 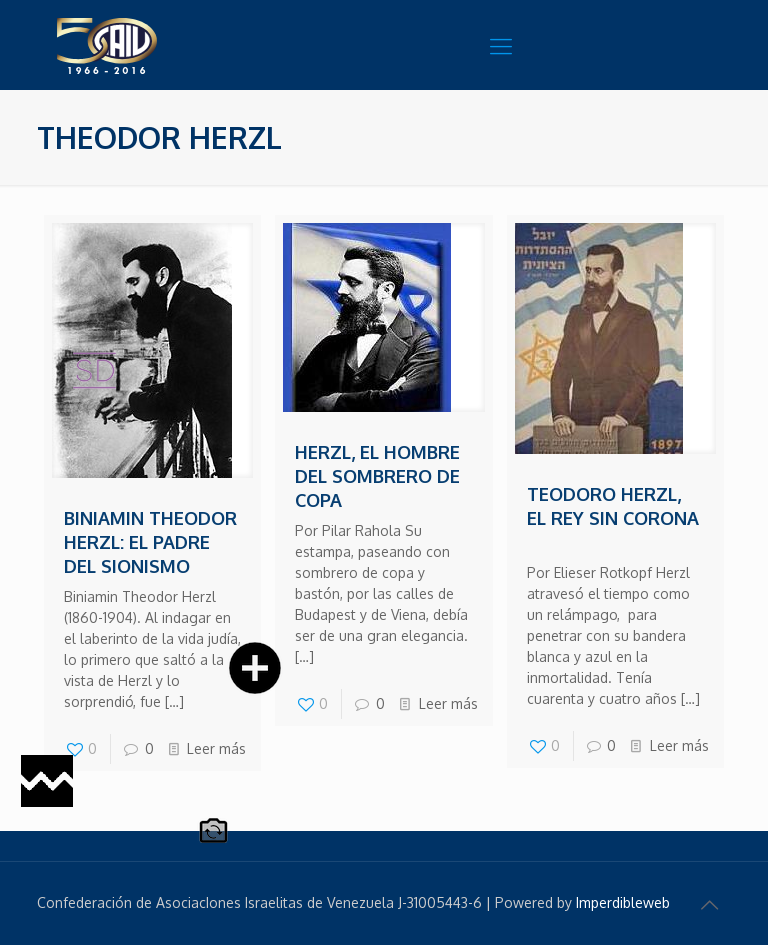 What do you see at coordinates (47, 781) in the screenshot?
I see `indicates image failed to load` at bounding box center [47, 781].